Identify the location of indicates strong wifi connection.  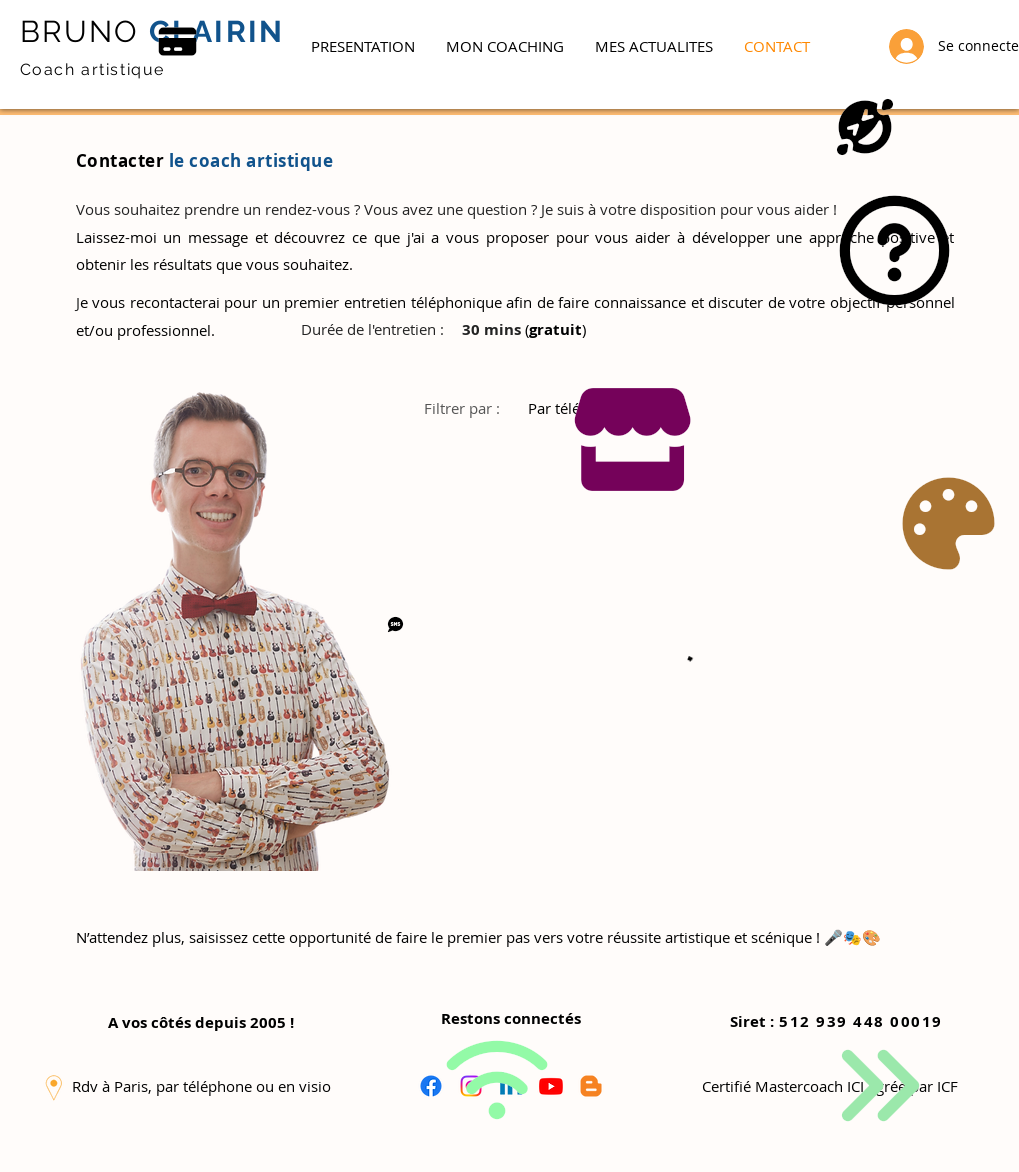
(497, 1080).